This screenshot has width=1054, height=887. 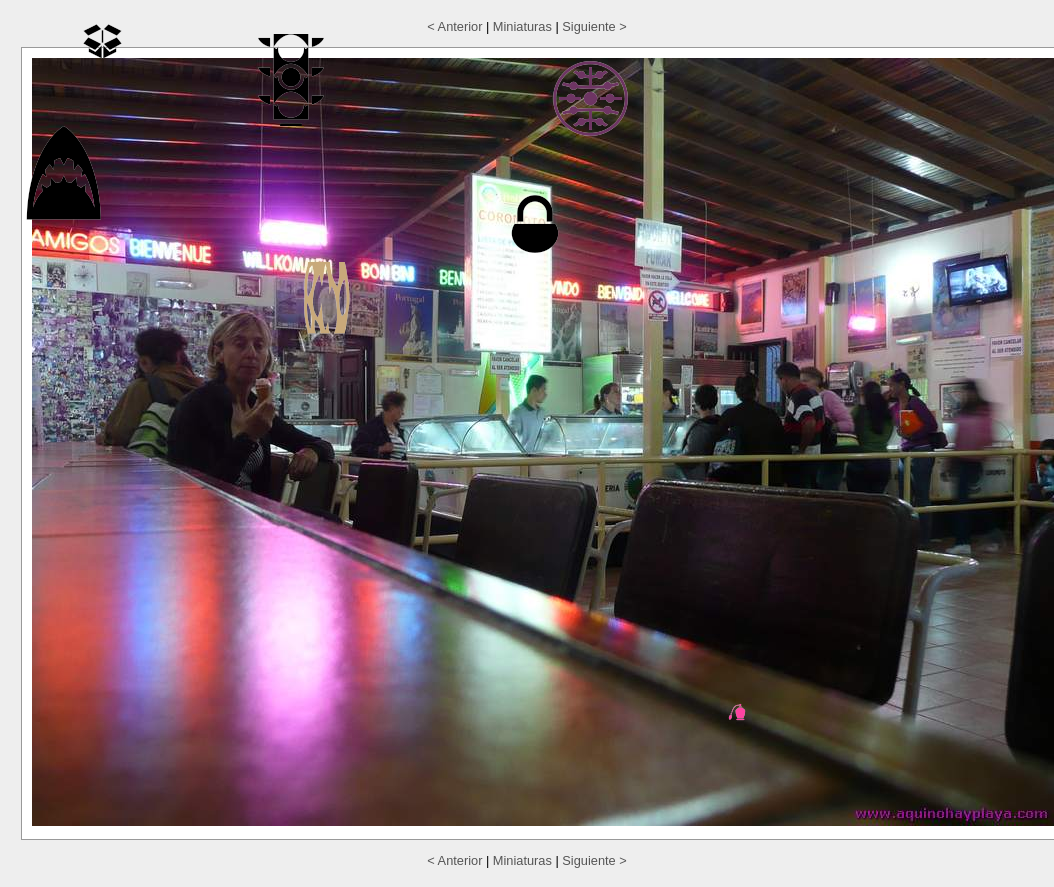 I want to click on access cage or enclosure settings in a game, so click(x=590, y=98).